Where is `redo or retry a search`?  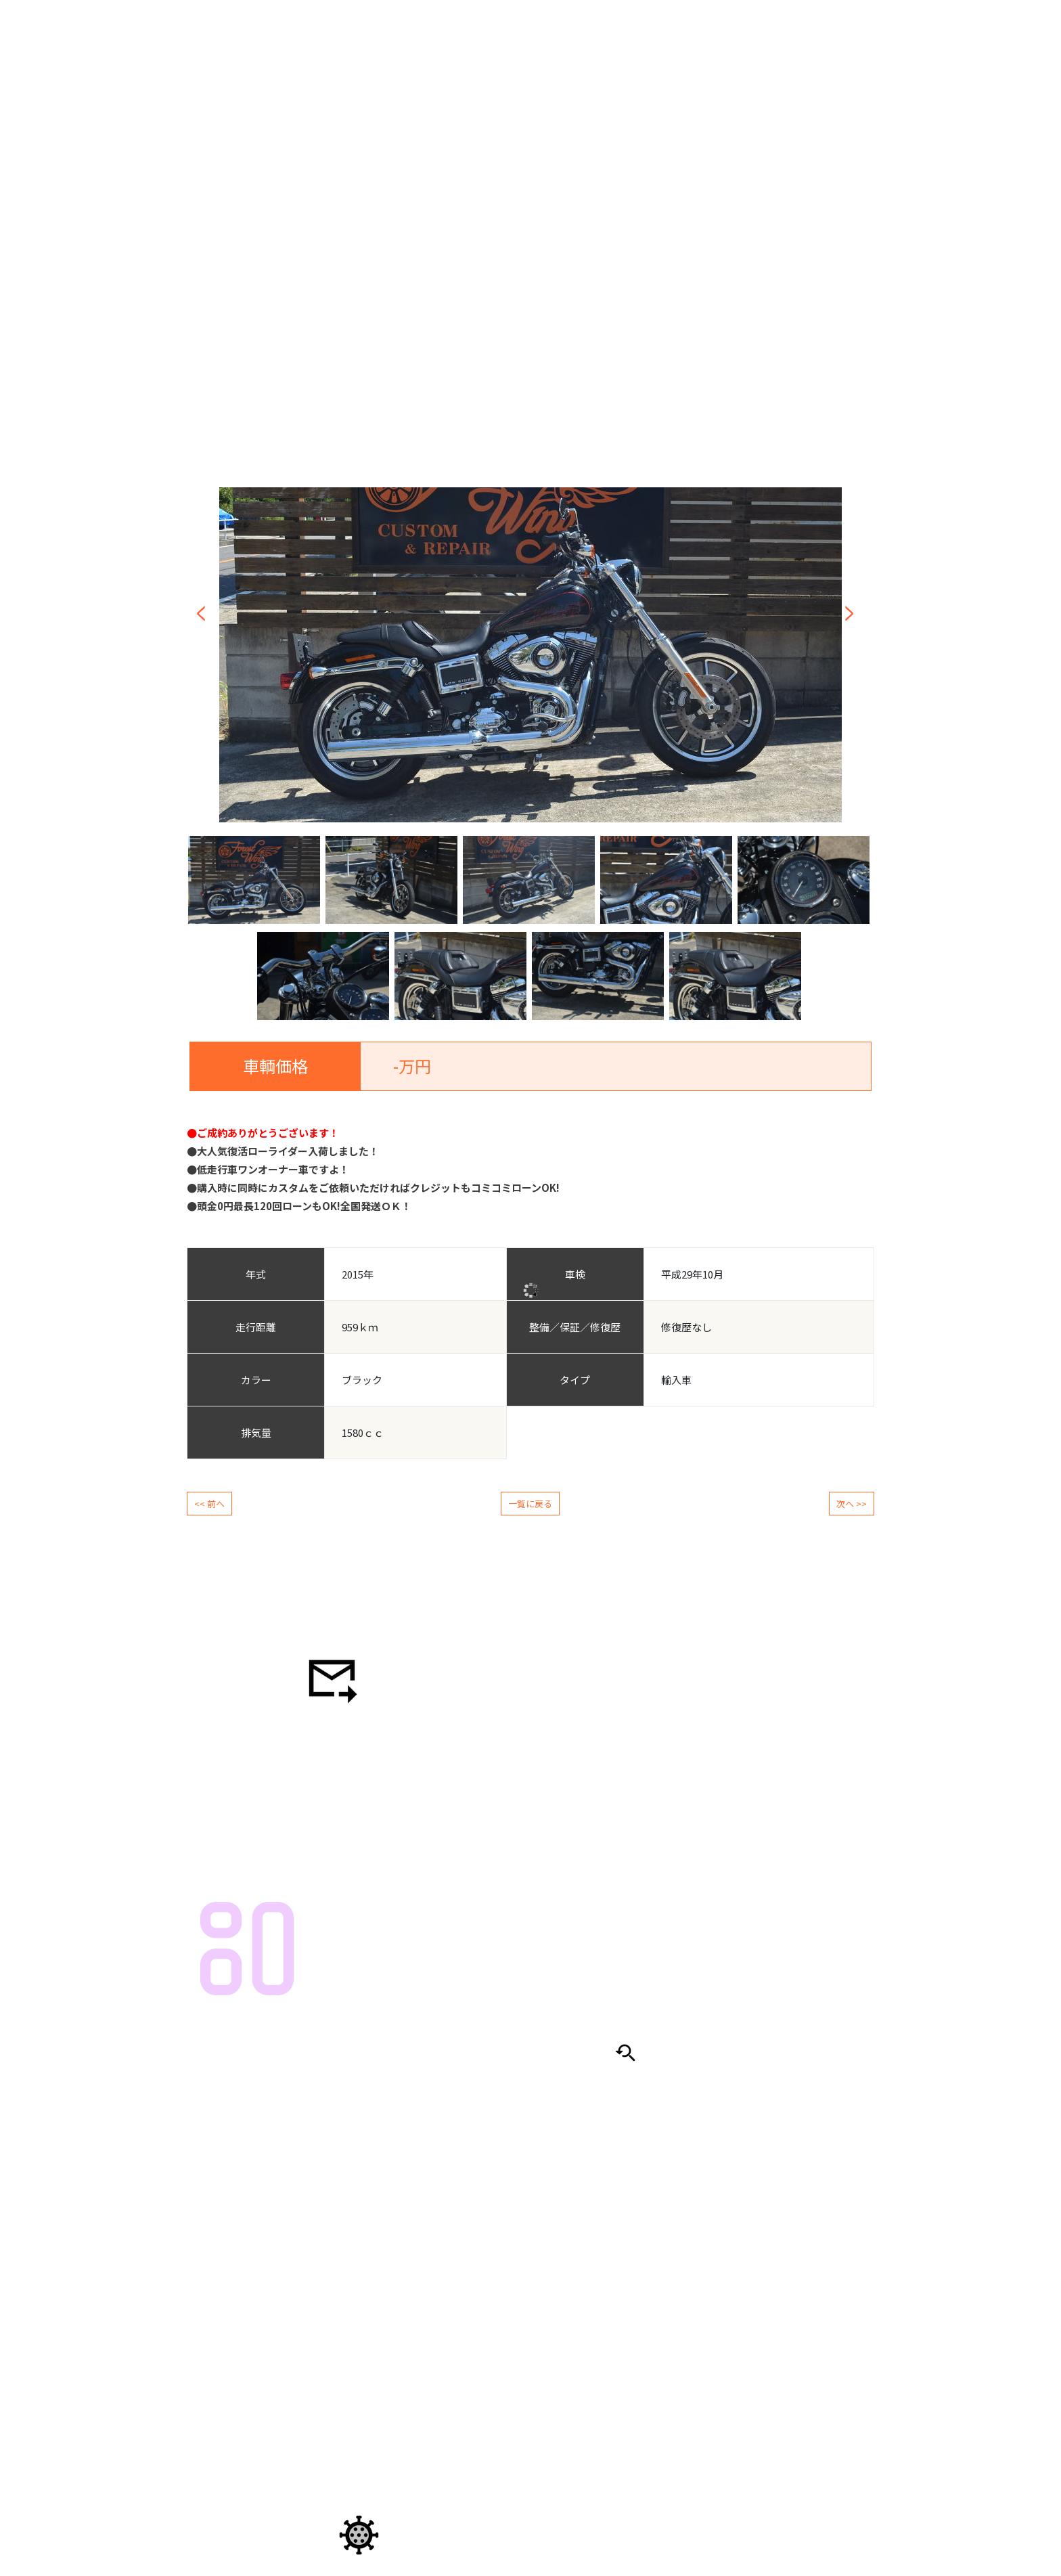
redo or retry a search is located at coordinates (625, 2053).